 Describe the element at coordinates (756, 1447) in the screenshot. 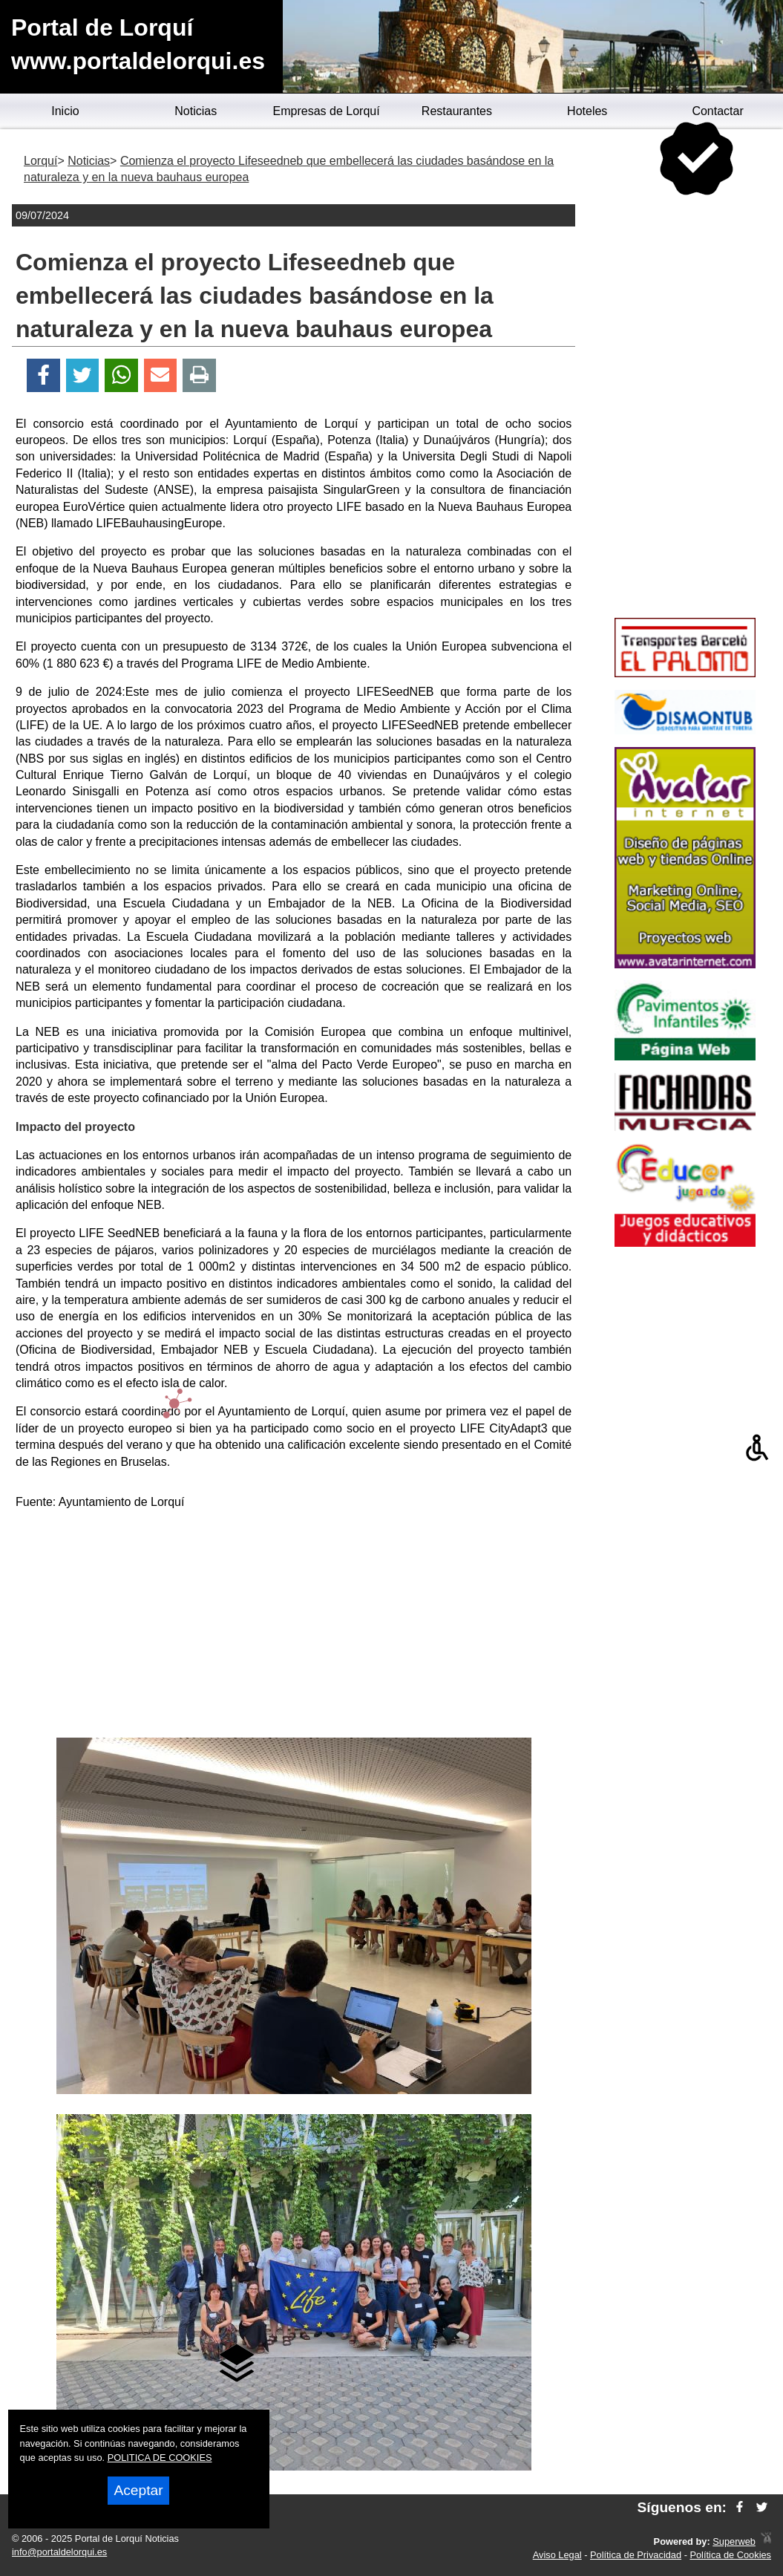

I see `indicates wheelchair accessible facilities` at that location.